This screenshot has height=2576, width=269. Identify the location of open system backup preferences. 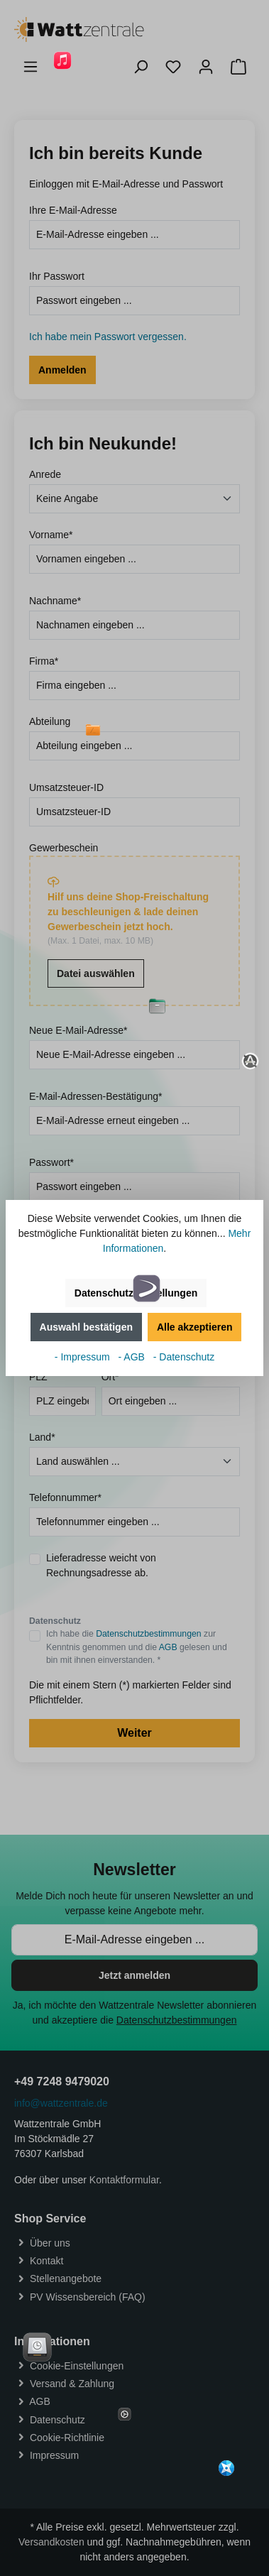
(37, 2347).